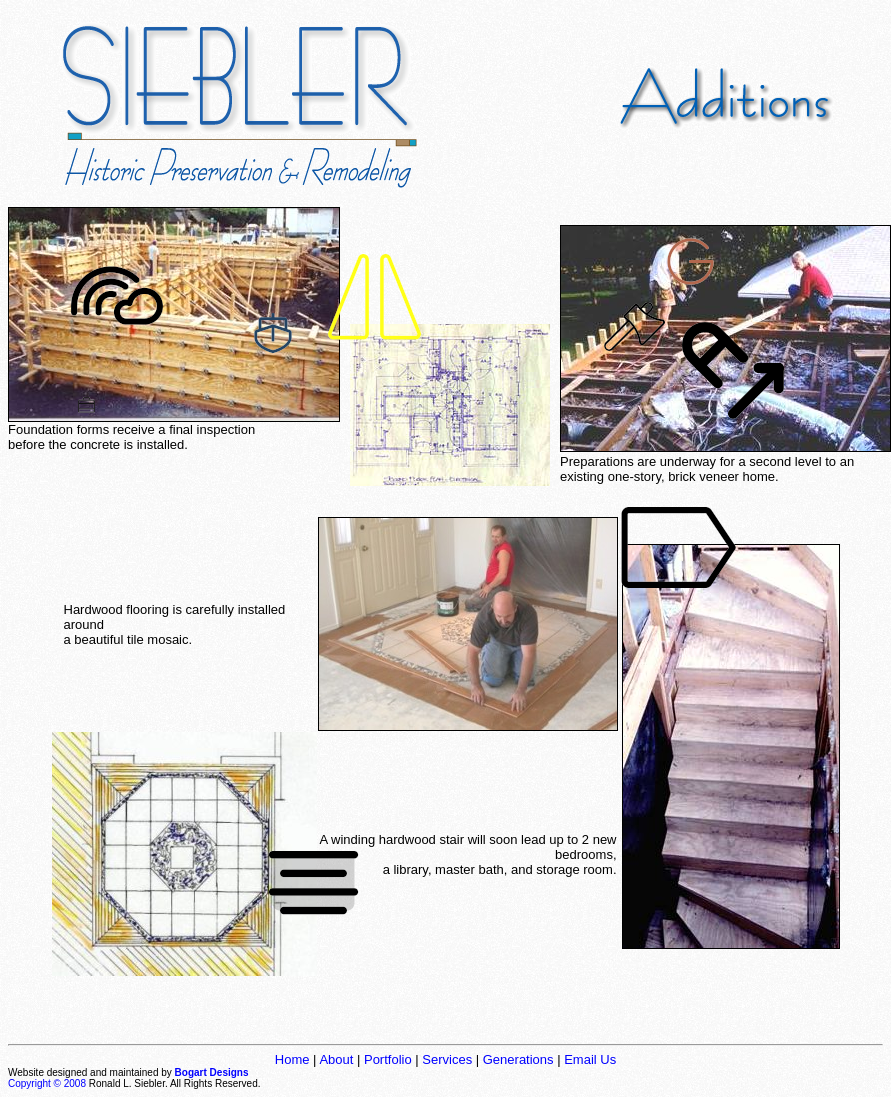 The height and width of the screenshot is (1097, 891). Describe the element at coordinates (117, 294) in the screenshot. I see `view weather information` at that location.